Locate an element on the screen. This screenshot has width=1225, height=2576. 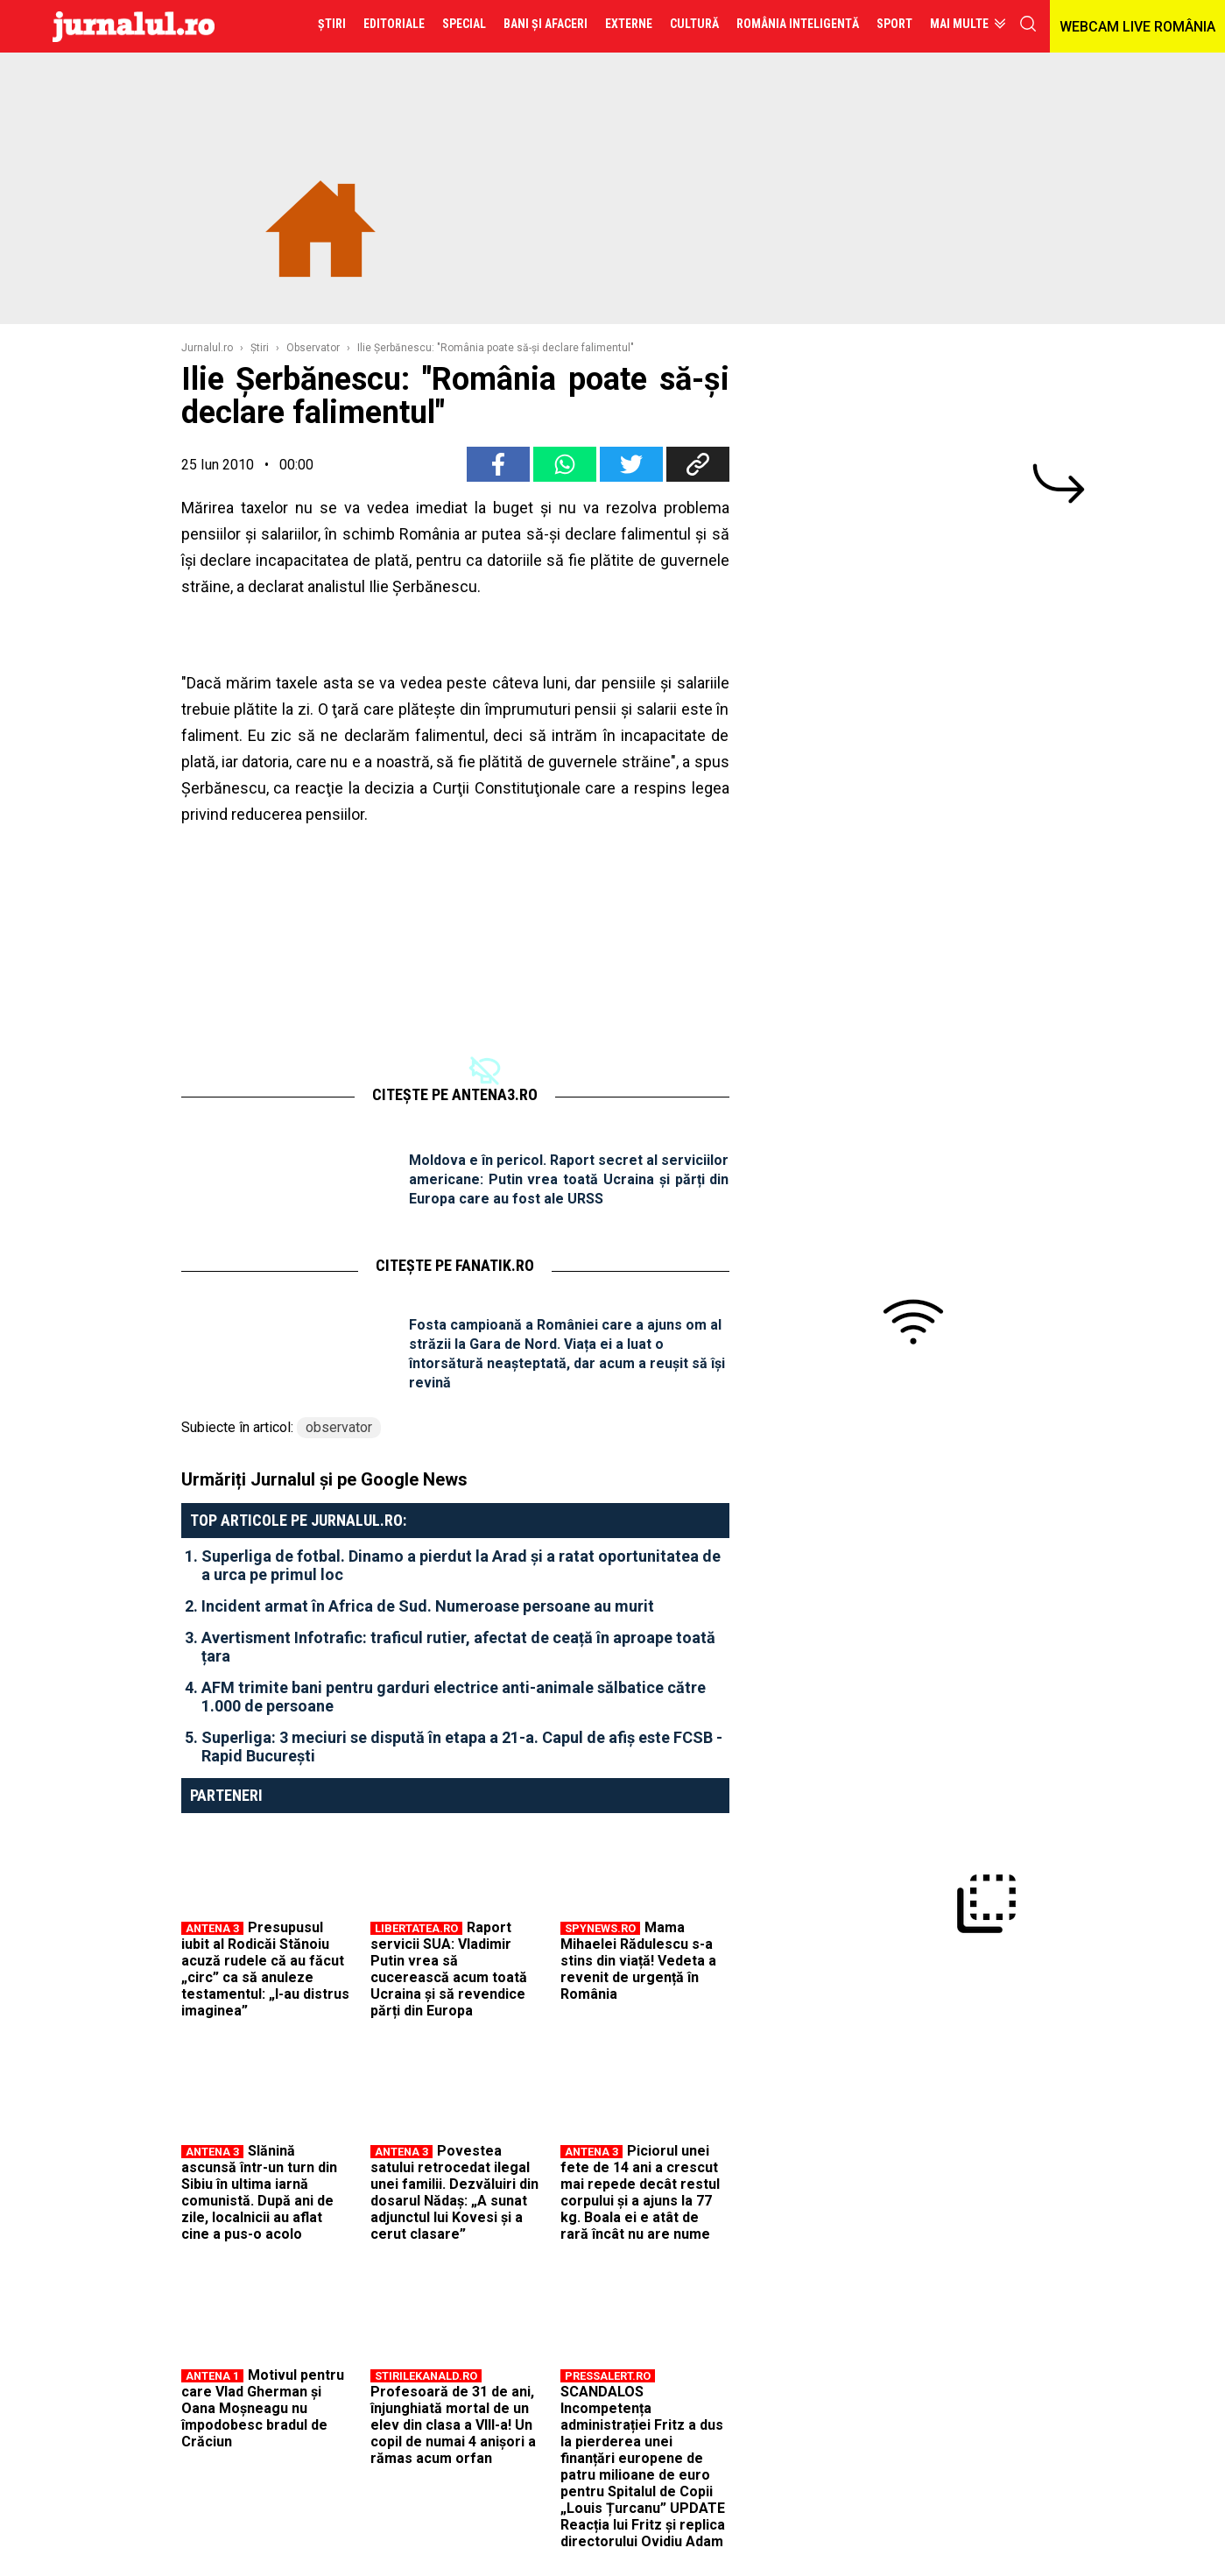
reply to a message is located at coordinates (1059, 483).